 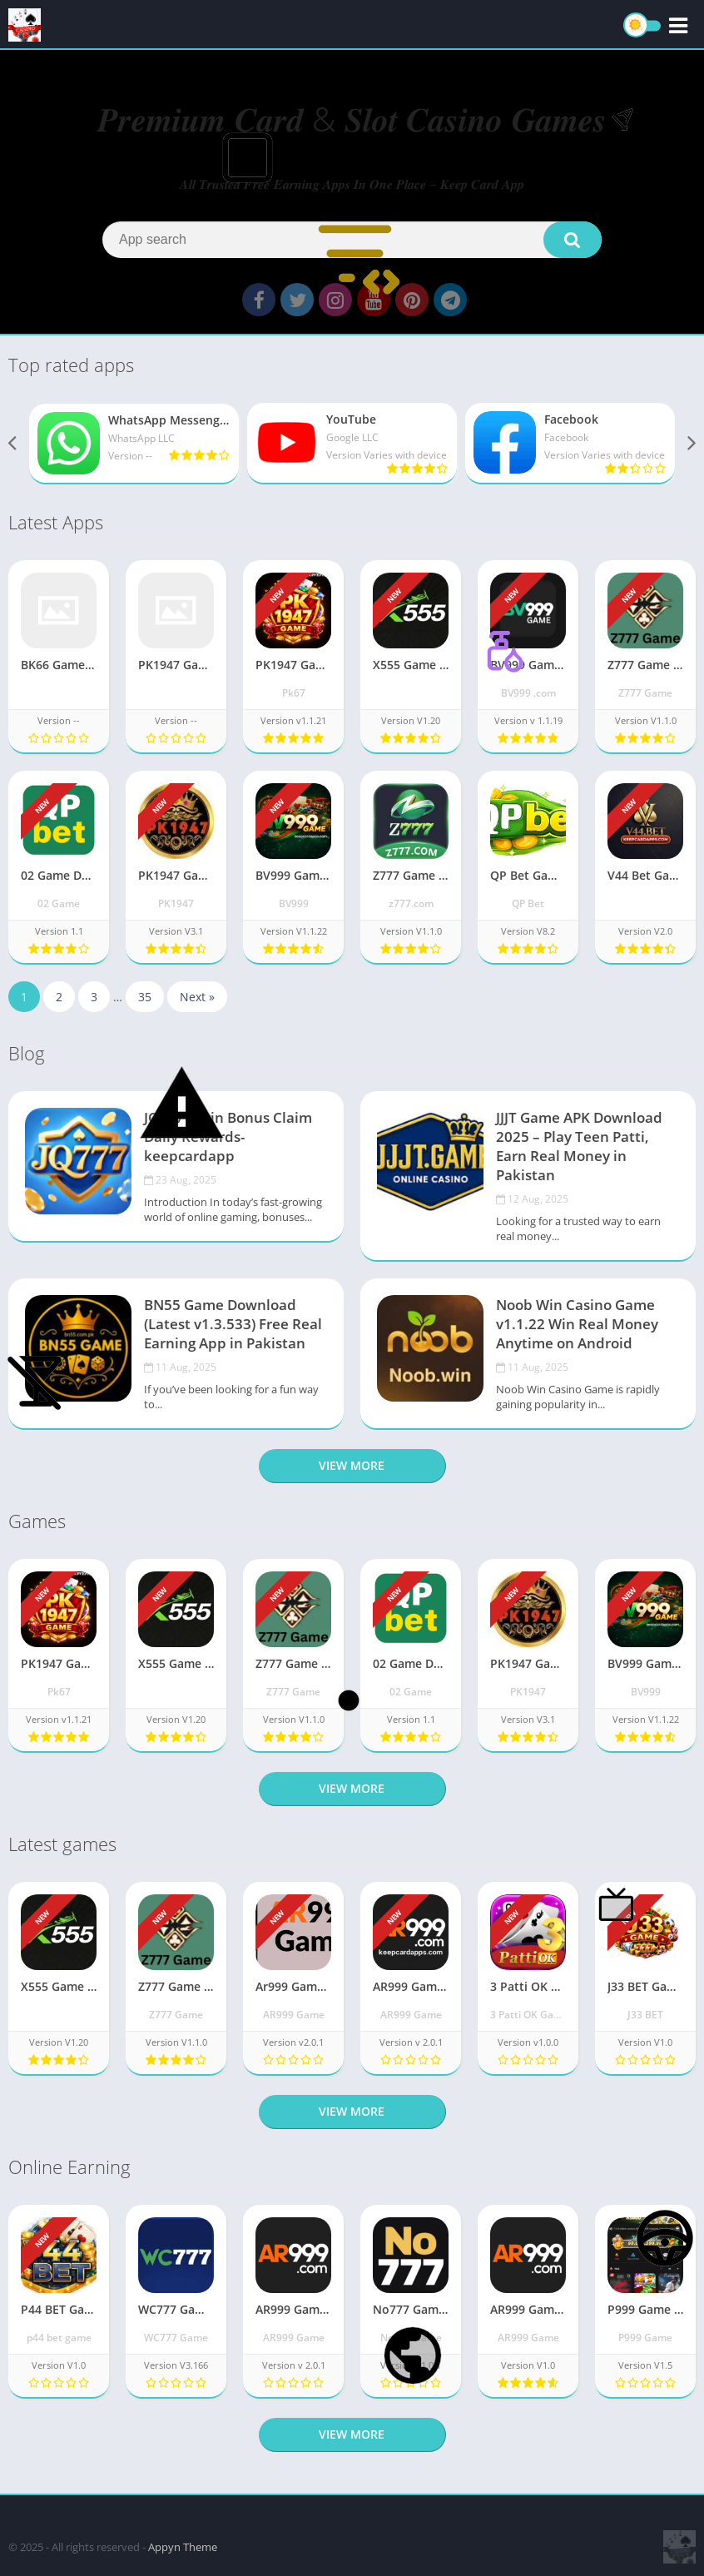 What do you see at coordinates (36, 1381) in the screenshot?
I see `indicates an alcohol-free zone or no drinks allowed` at bounding box center [36, 1381].